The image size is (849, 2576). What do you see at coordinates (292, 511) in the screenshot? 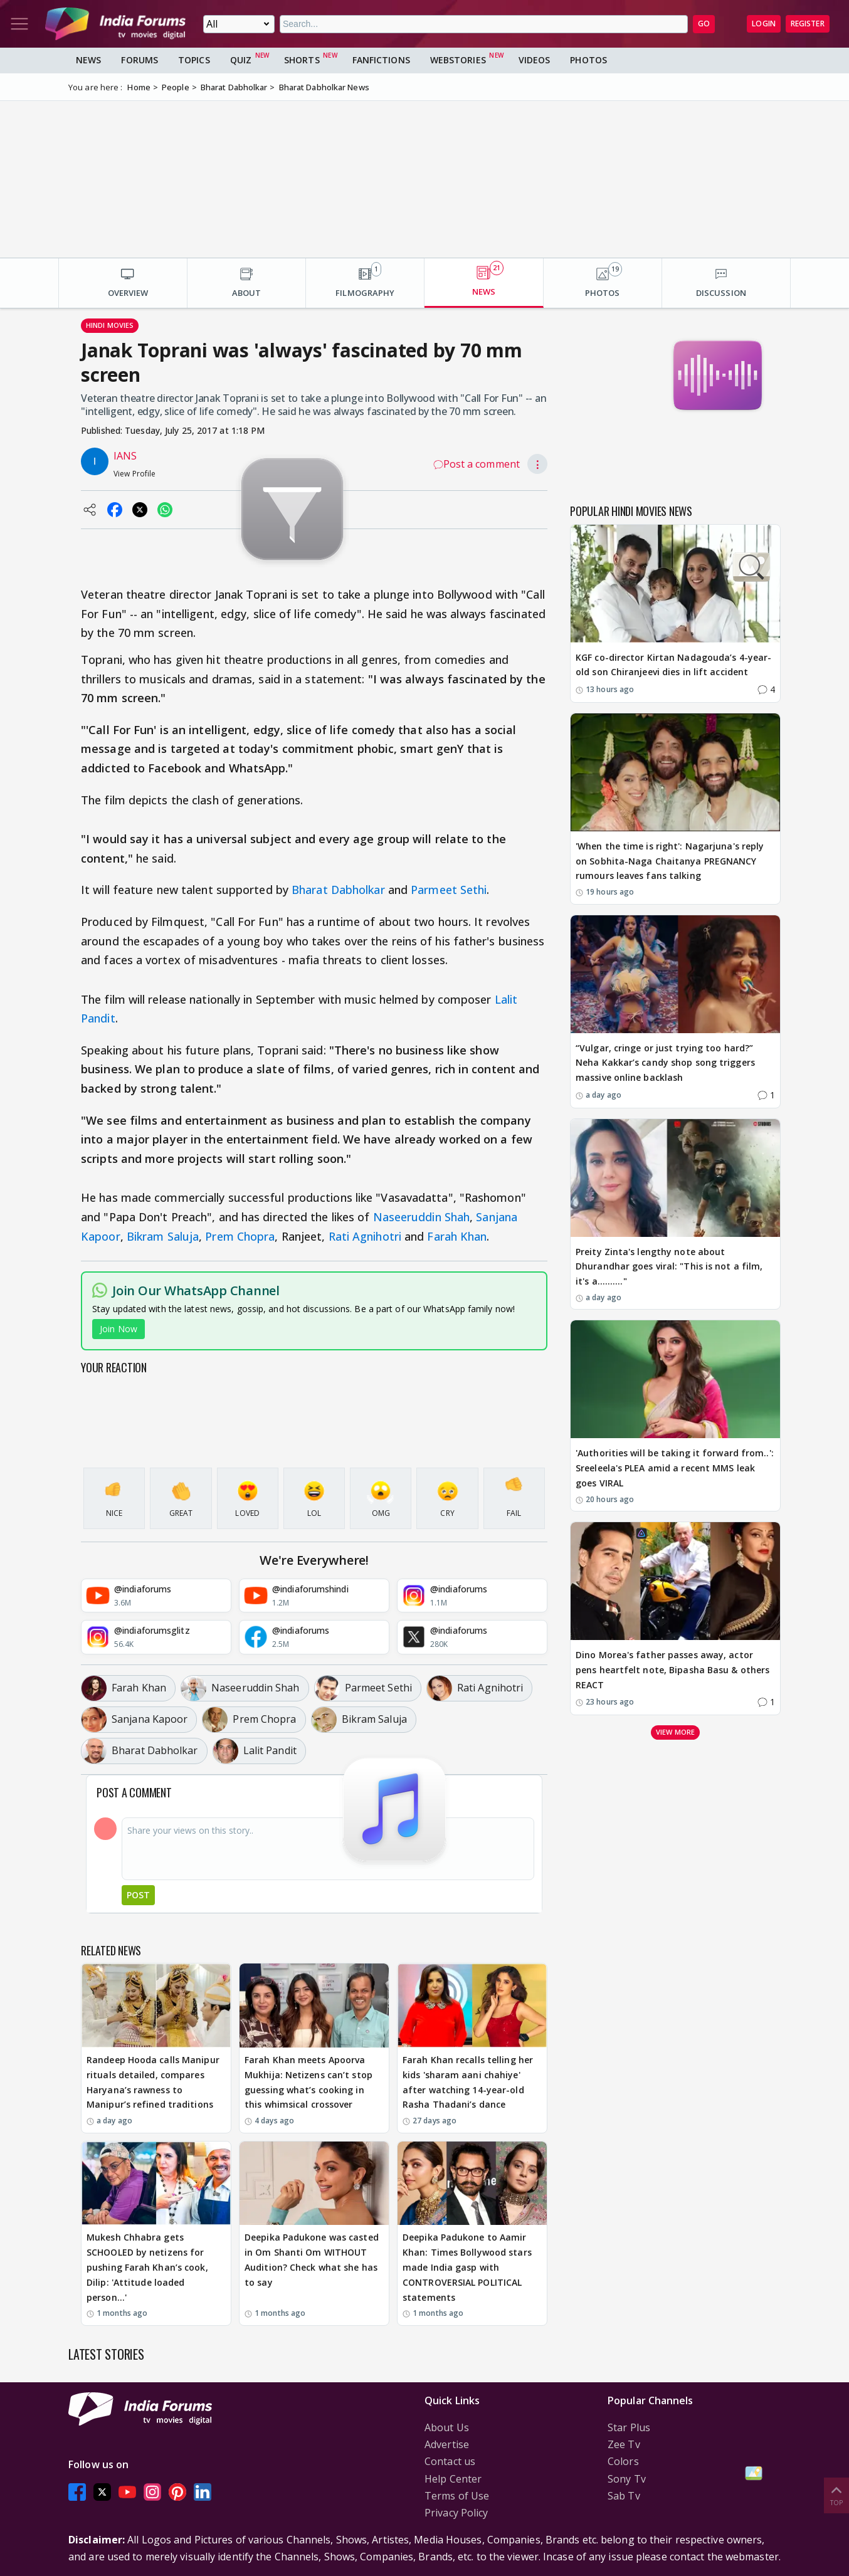
I see `access display filter settings` at bounding box center [292, 511].